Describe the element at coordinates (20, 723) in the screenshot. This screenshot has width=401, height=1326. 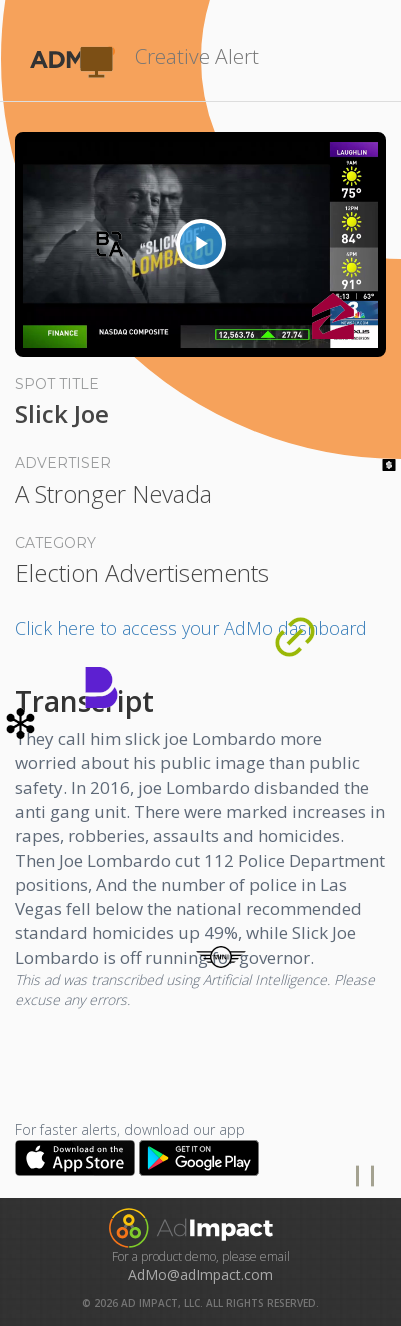
I see `launch GoToMeeting app` at that location.